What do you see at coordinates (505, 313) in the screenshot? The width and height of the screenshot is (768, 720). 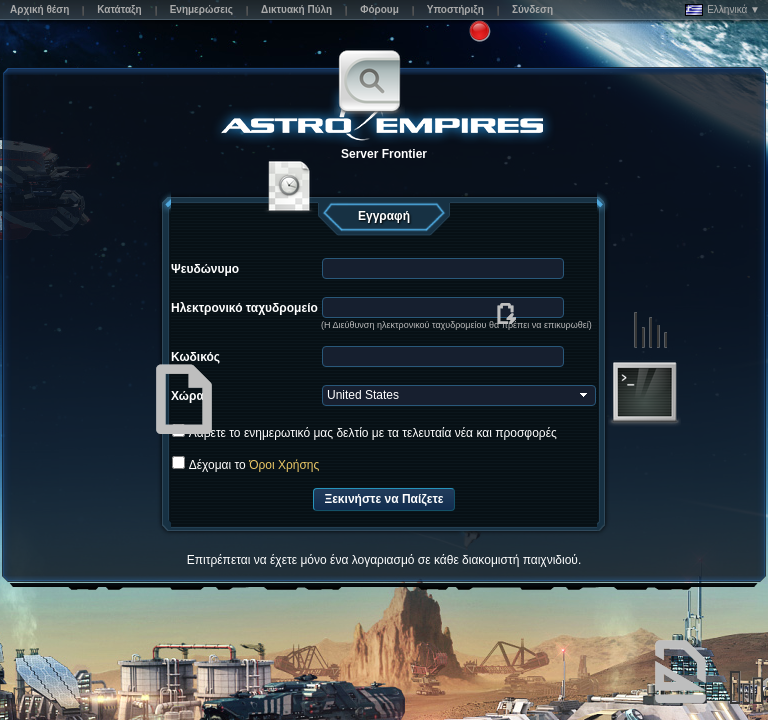 I see `indicates battery is empty but currently charging` at bounding box center [505, 313].